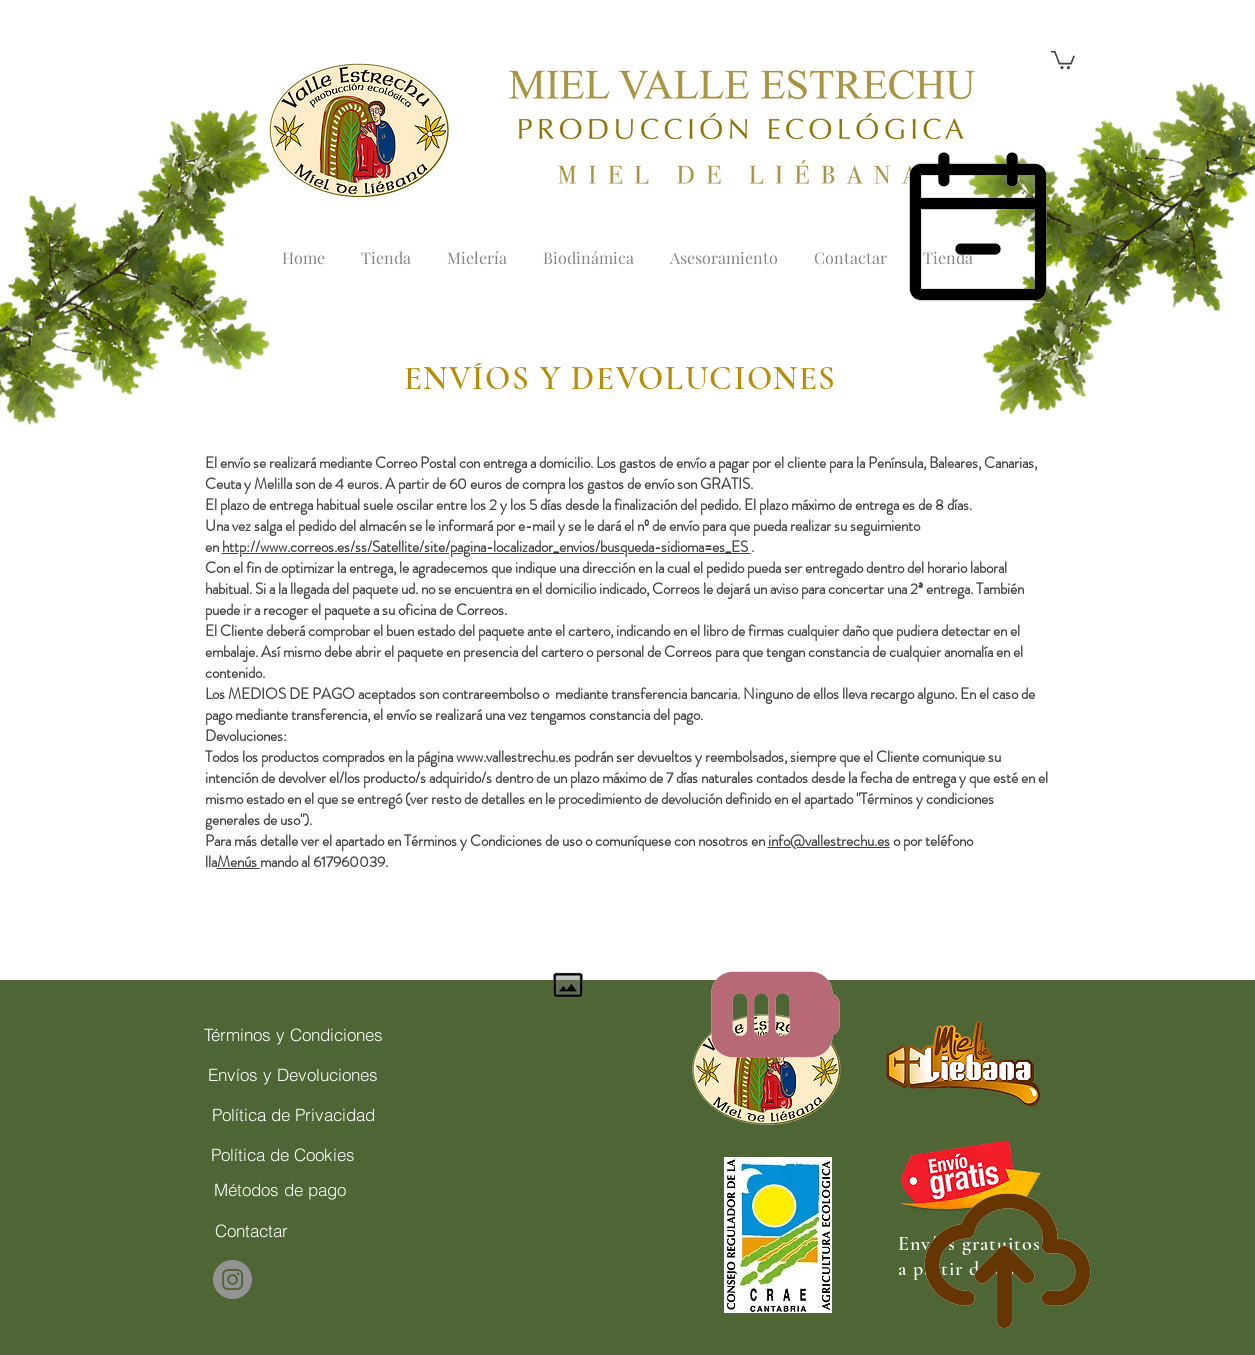 Image resolution: width=1255 pixels, height=1355 pixels. What do you see at coordinates (1004, 1253) in the screenshot?
I see `upload file to cloud storage` at bounding box center [1004, 1253].